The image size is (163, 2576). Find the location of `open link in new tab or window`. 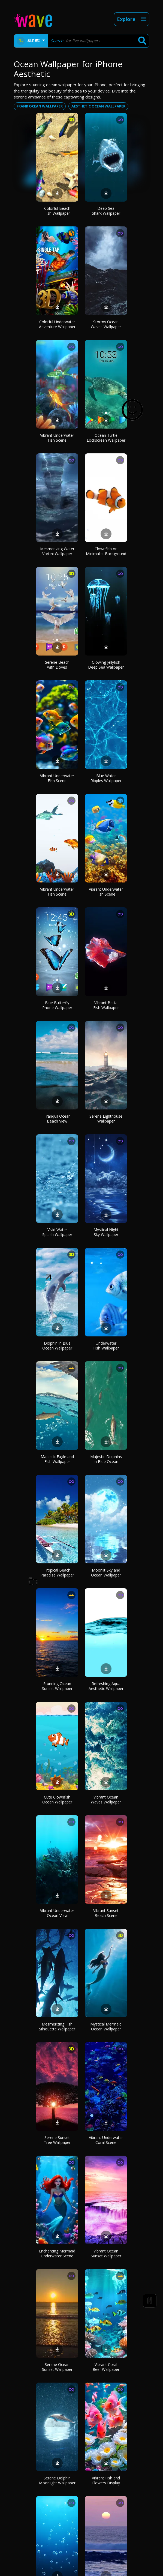

open link in new tab or window is located at coordinates (48, 1277).